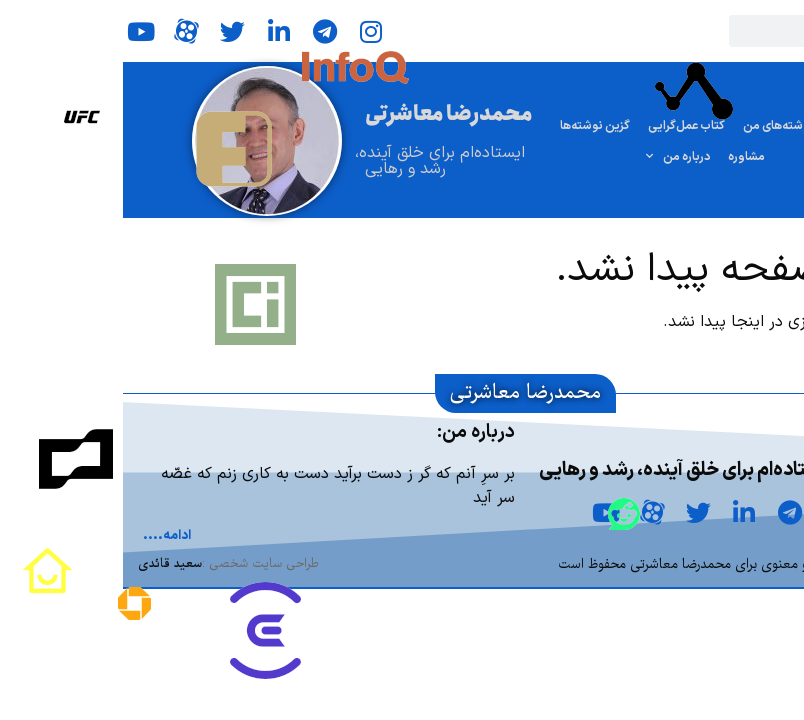 Image resolution: width=804 pixels, height=720 pixels. I want to click on open the Friendica app, so click(234, 149).